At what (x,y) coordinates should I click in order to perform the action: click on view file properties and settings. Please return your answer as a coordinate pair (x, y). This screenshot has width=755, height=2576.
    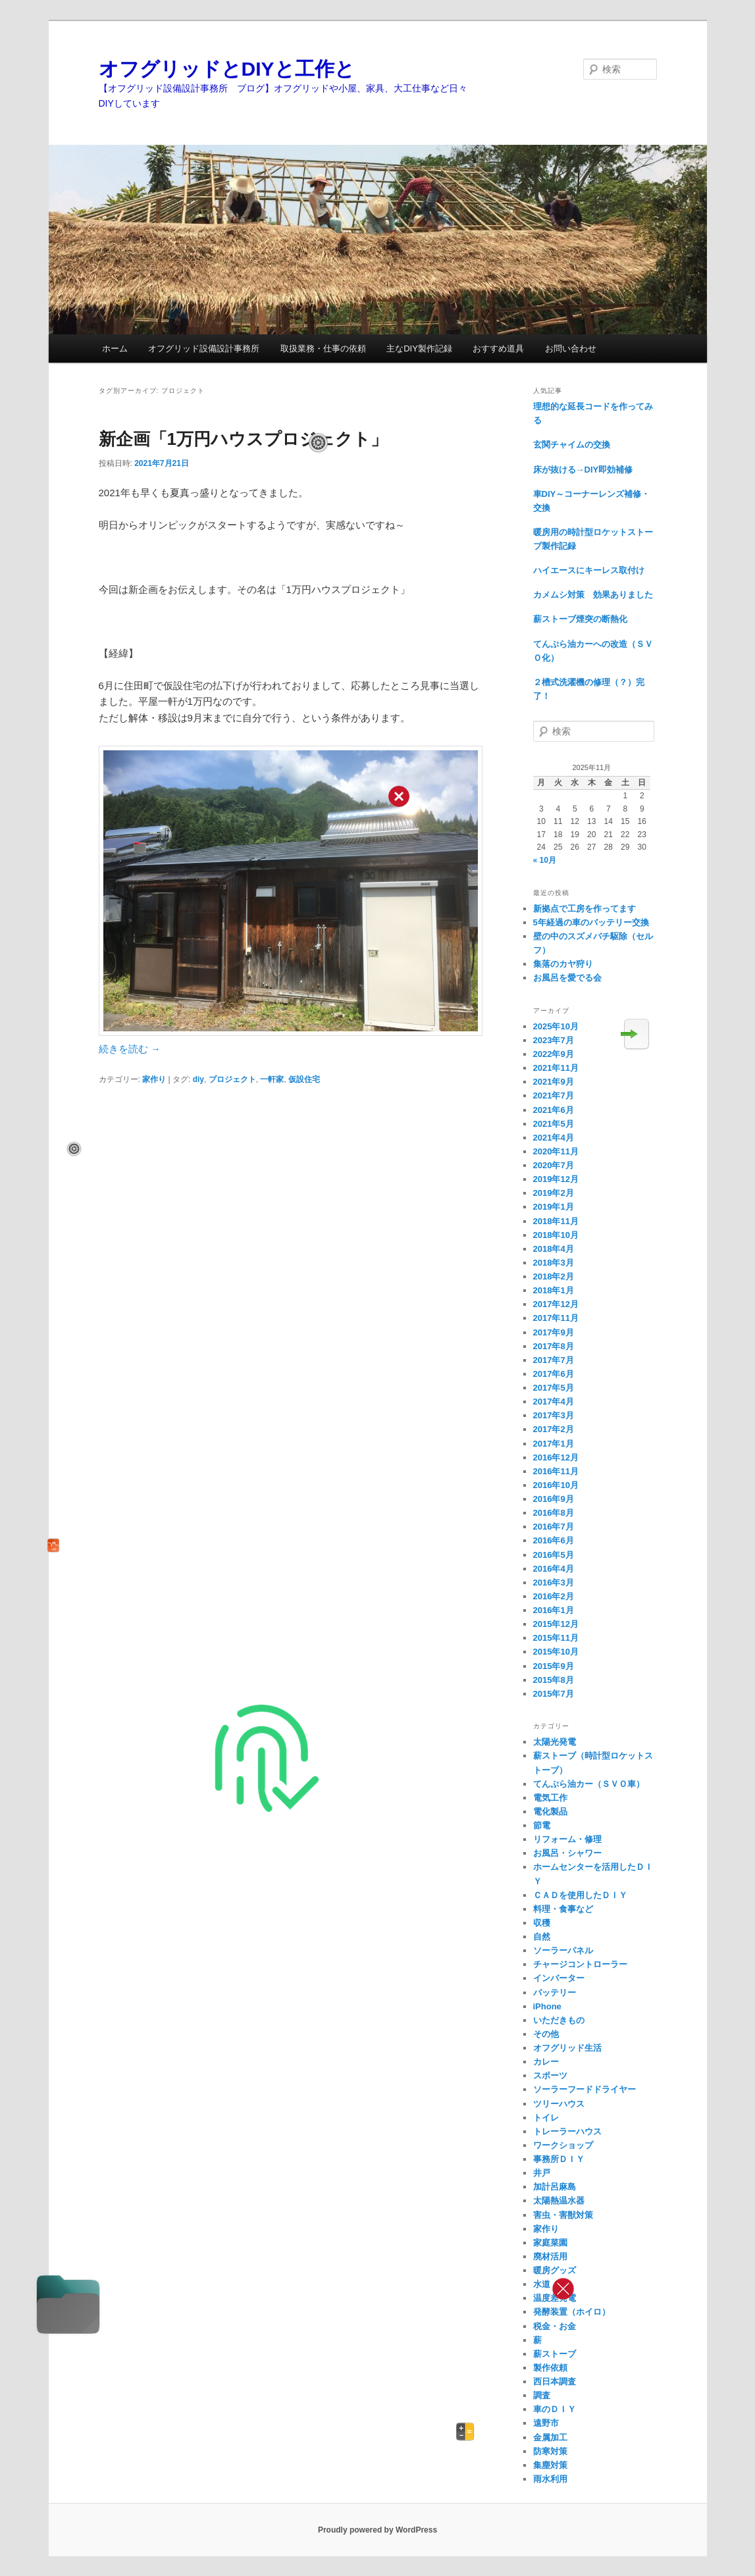
    Looking at the image, I should click on (74, 1148).